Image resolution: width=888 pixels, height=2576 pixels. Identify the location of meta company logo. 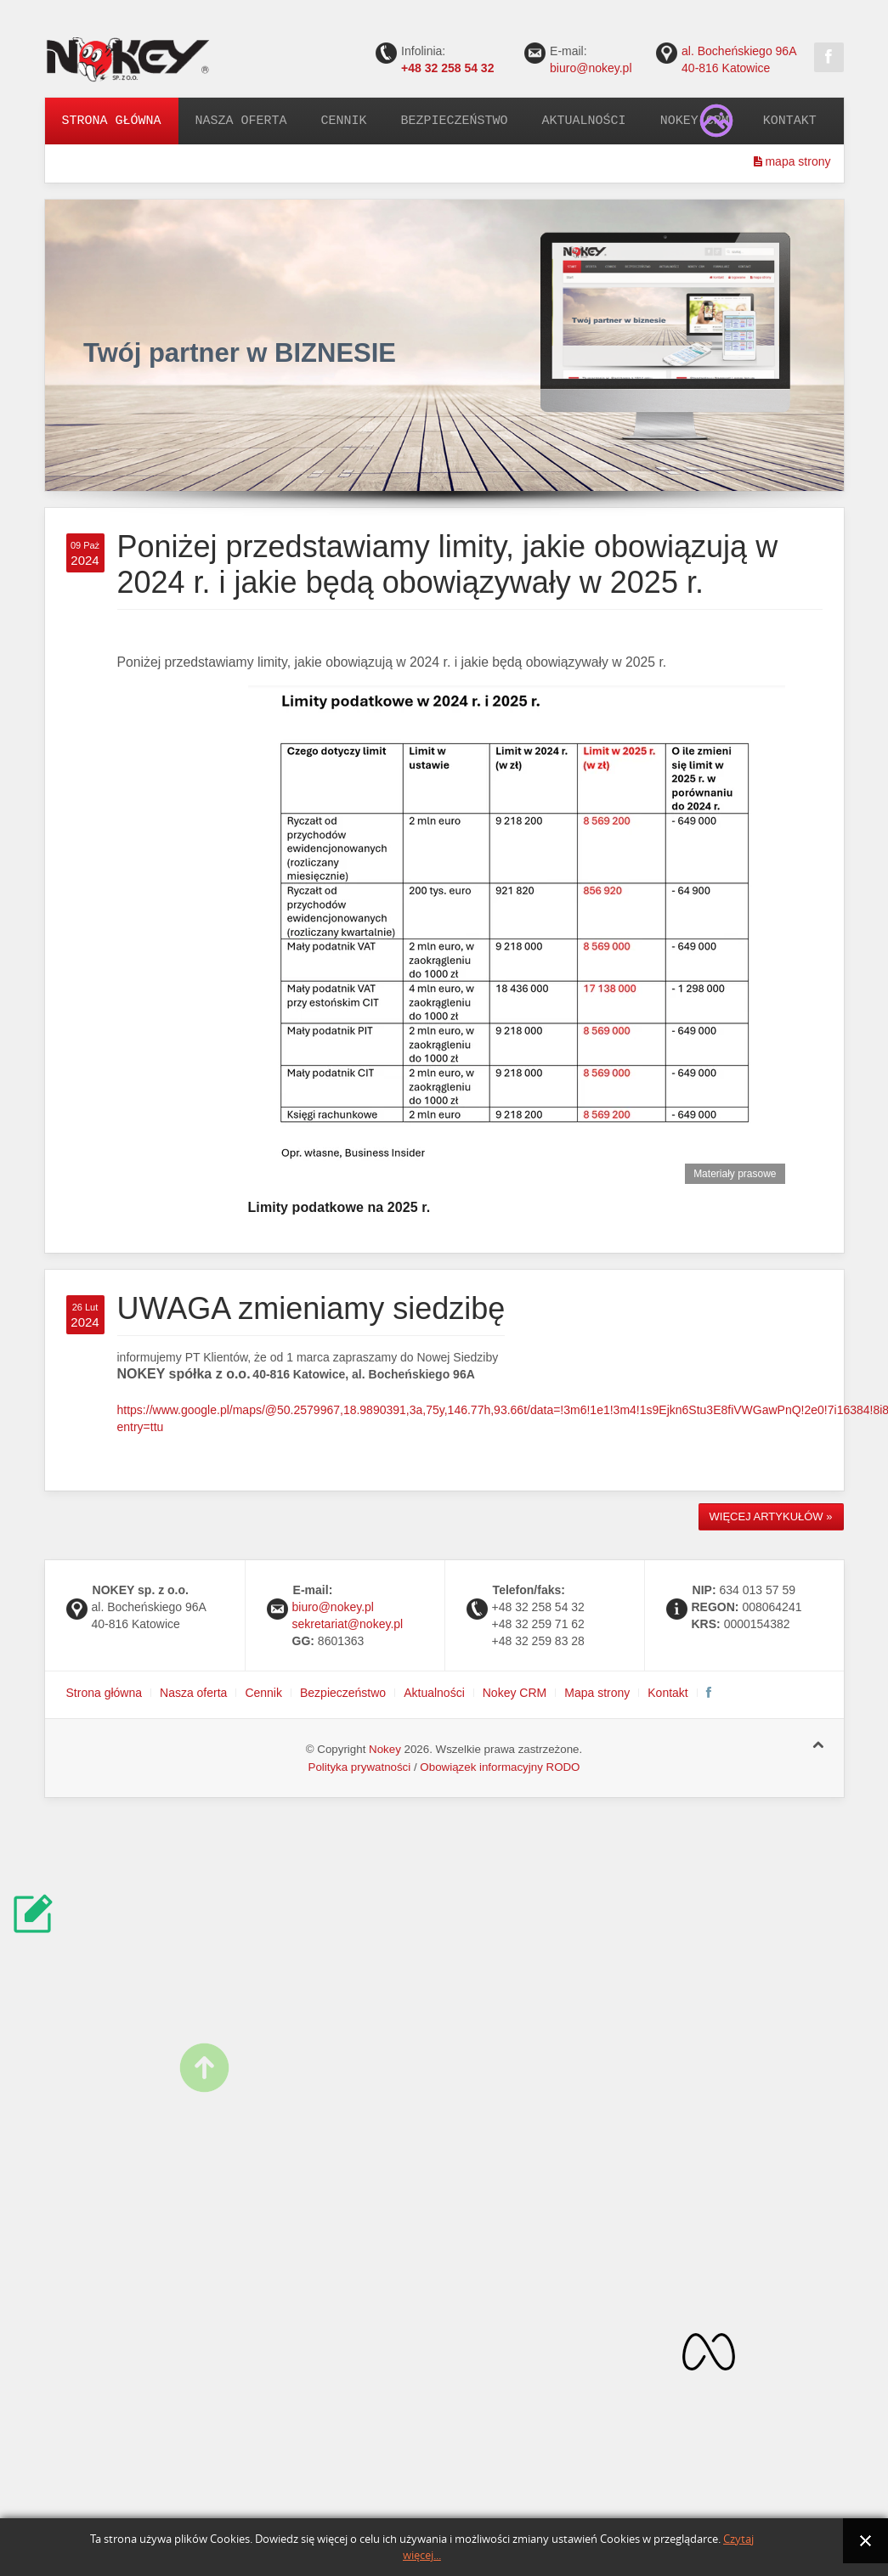
(709, 2352).